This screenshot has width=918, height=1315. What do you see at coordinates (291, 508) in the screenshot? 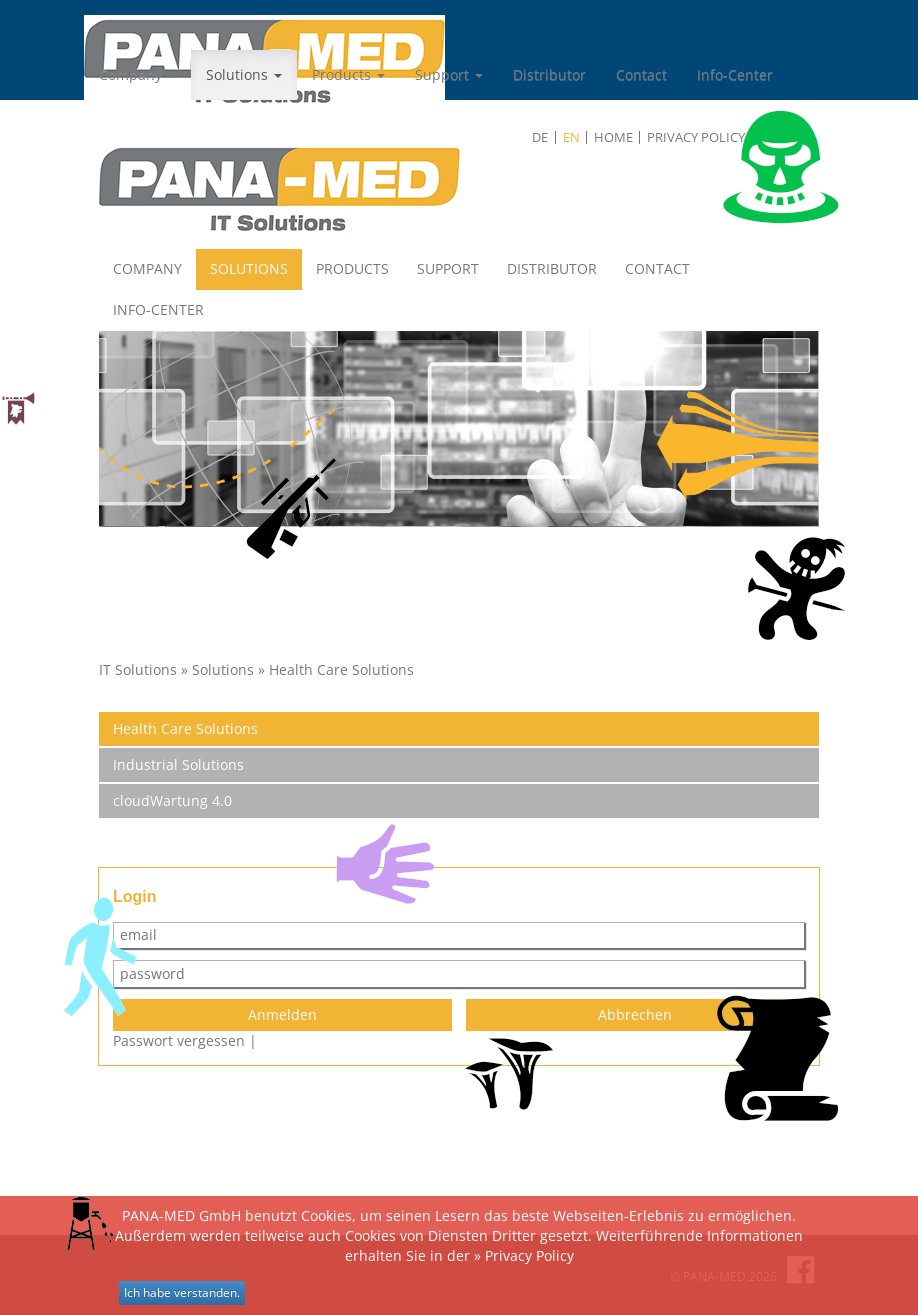
I see `select assault rifle weapon` at bounding box center [291, 508].